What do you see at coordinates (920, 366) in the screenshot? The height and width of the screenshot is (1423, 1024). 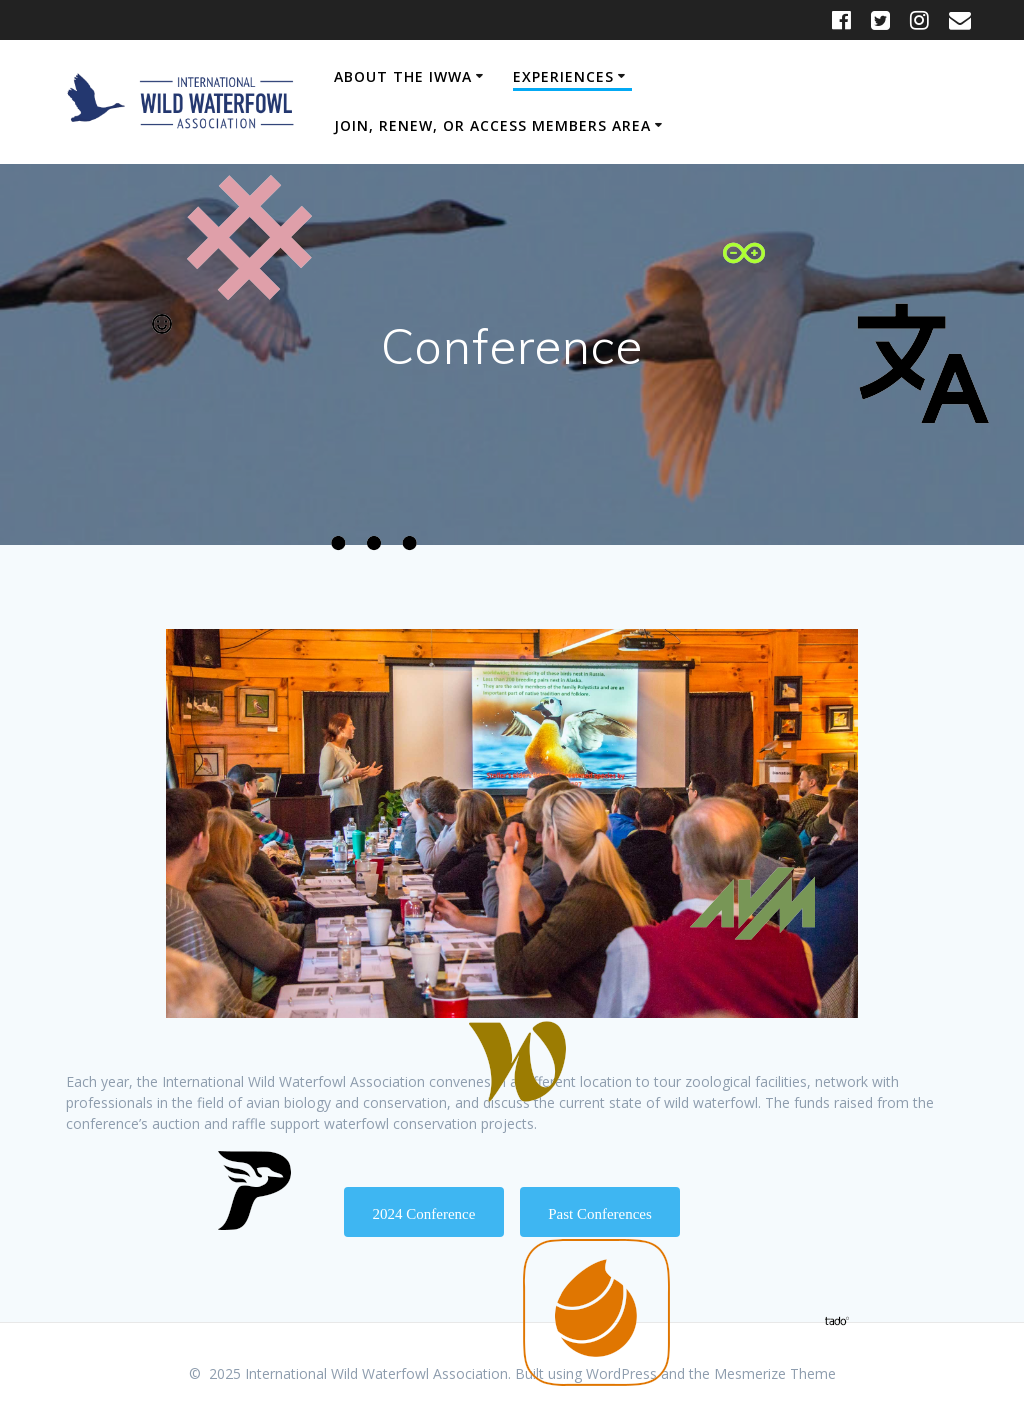 I see `translate text to another language` at bounding box center [920, 366].